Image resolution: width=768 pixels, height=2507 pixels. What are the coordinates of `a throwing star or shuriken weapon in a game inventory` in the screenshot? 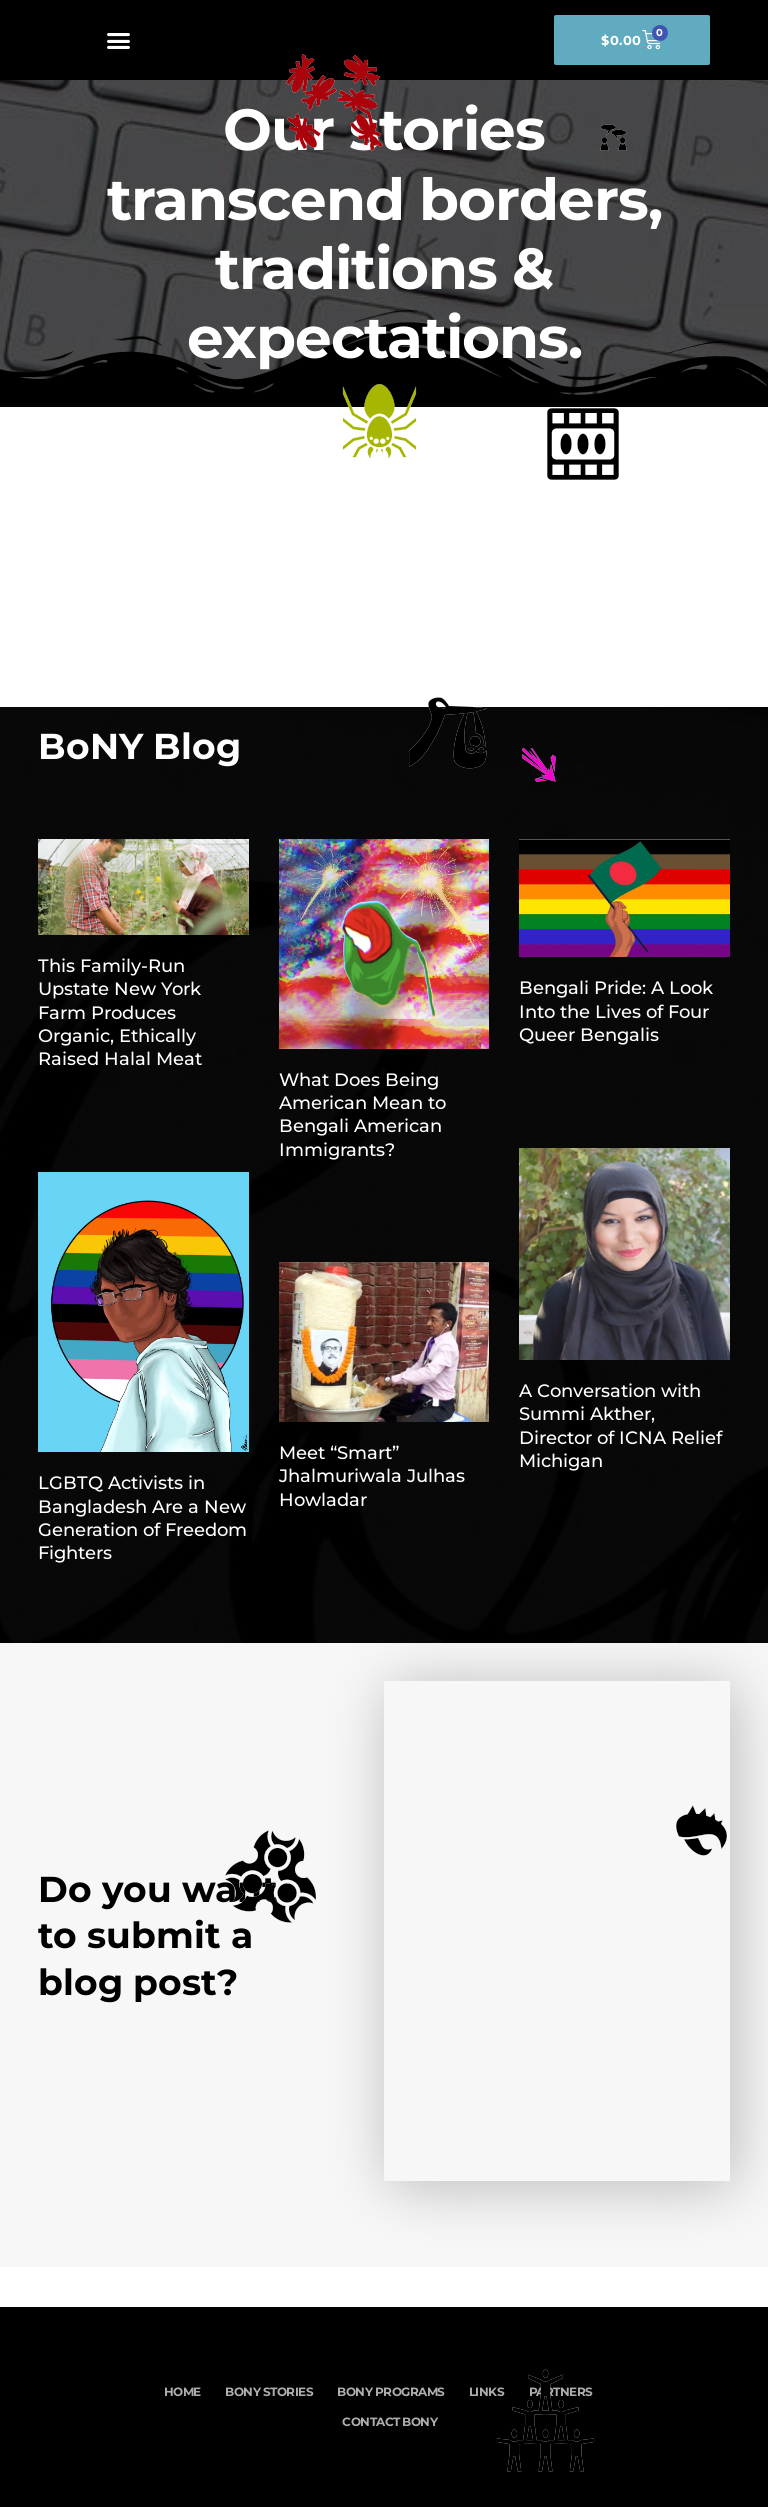 It's located at (270, 1876).